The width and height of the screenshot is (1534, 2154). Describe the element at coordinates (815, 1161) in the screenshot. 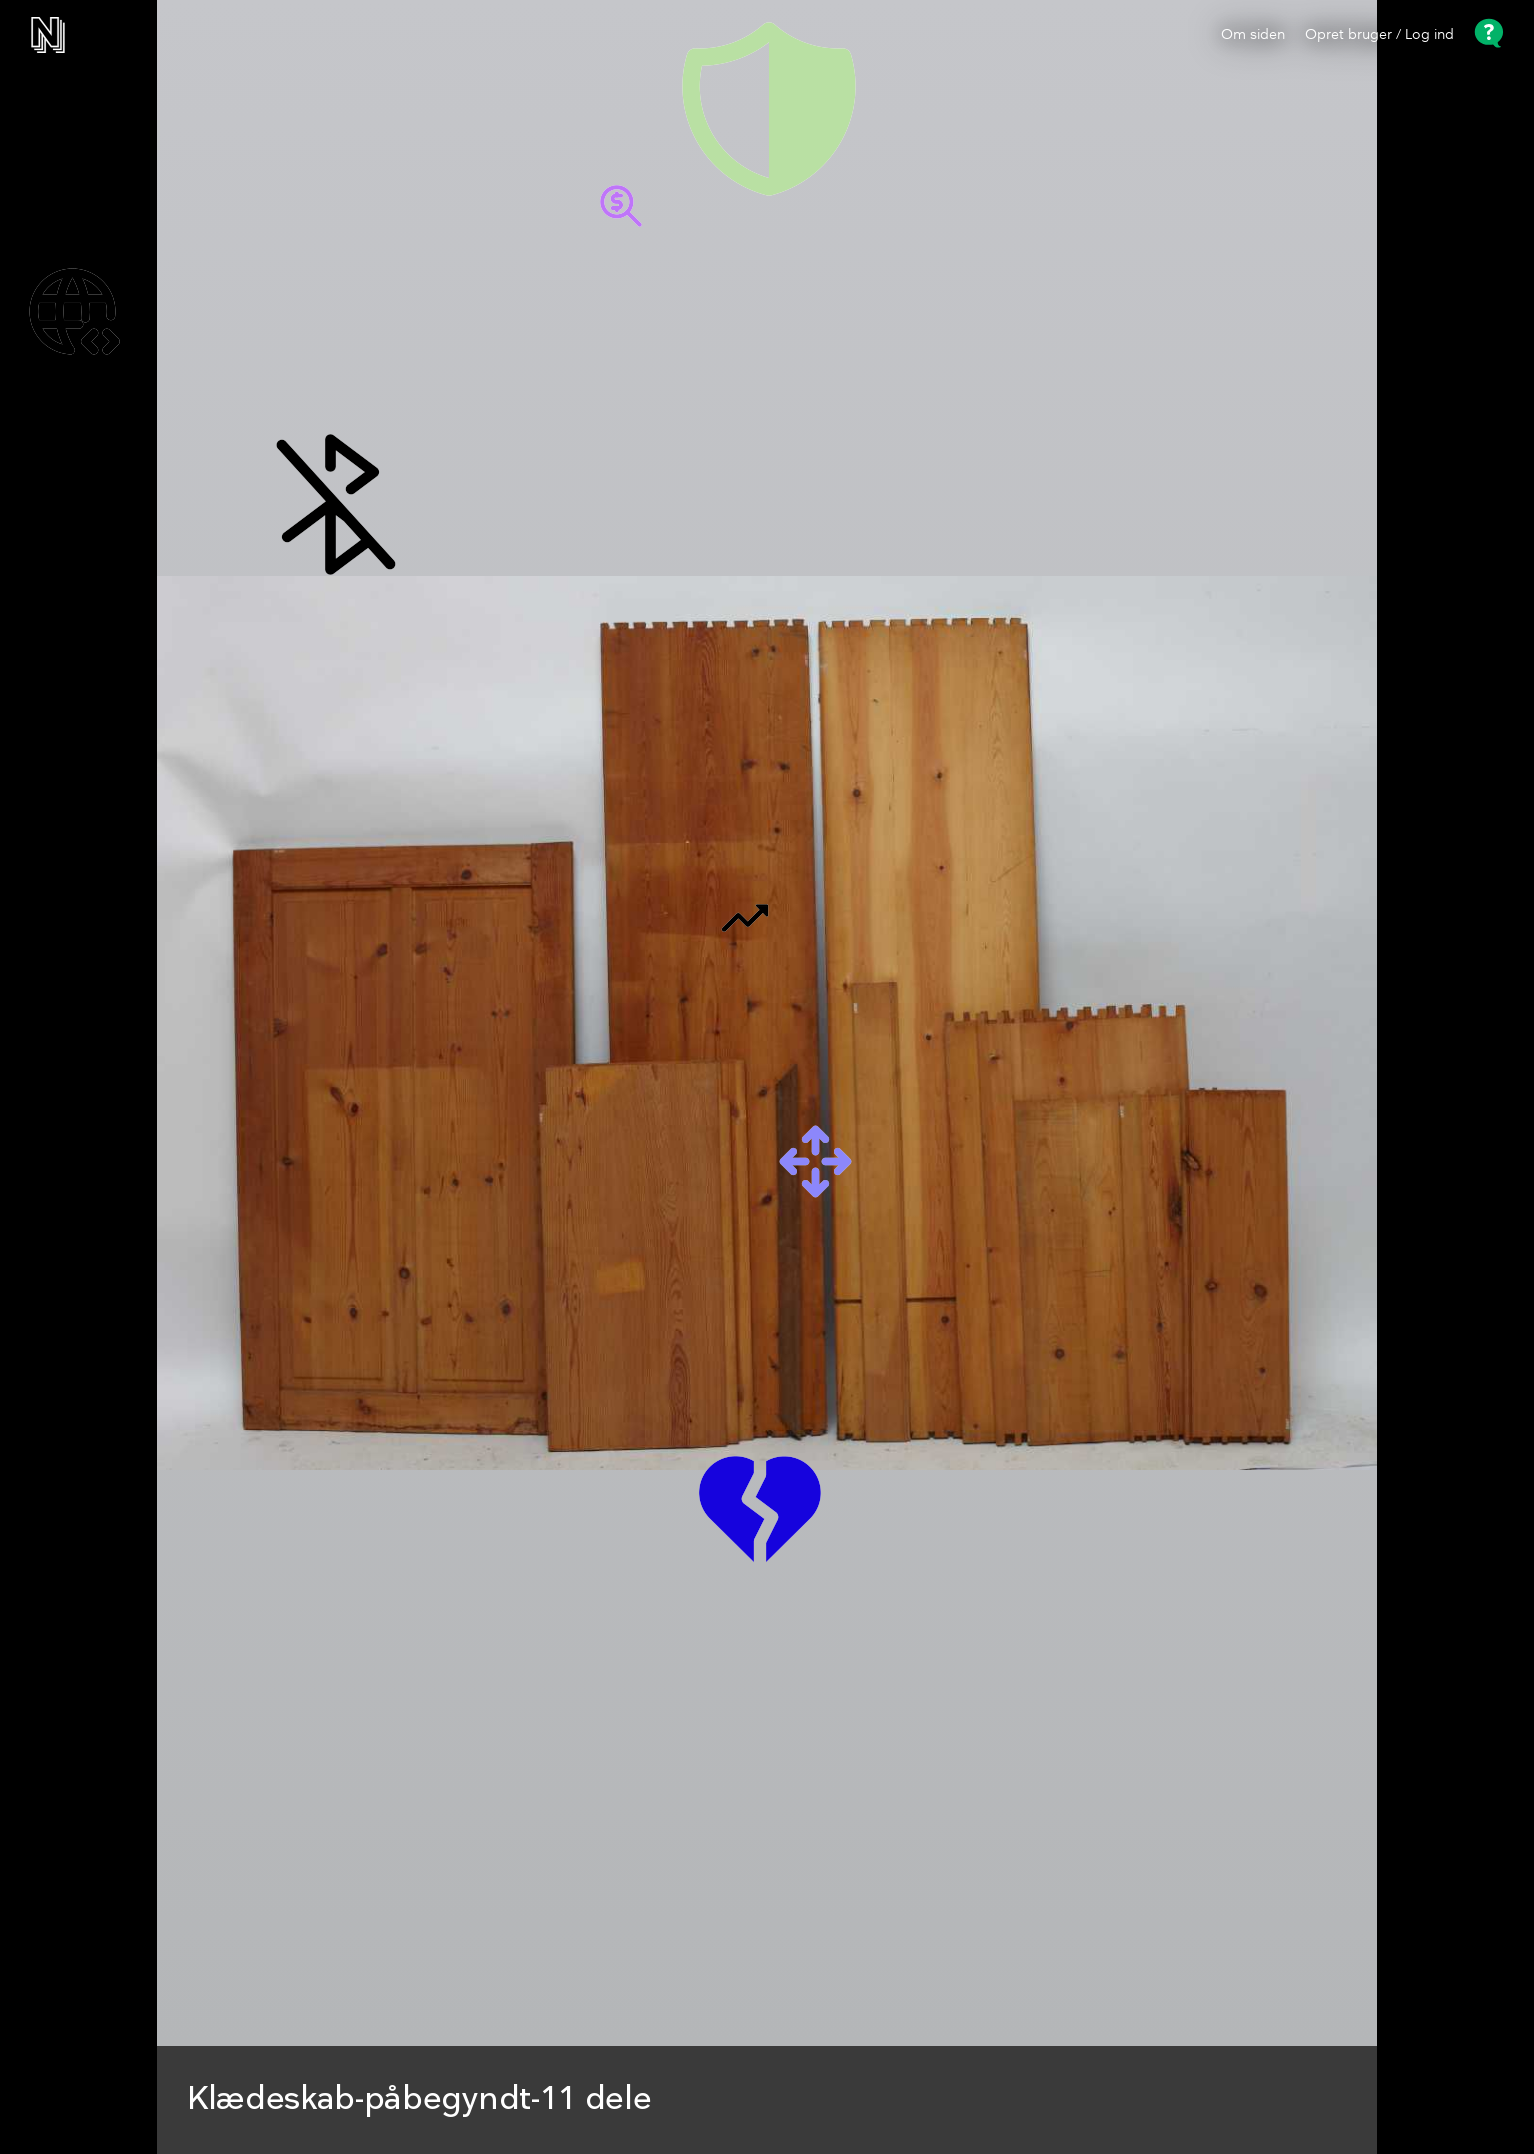

I see `expand to fullscreen mode` at that location.